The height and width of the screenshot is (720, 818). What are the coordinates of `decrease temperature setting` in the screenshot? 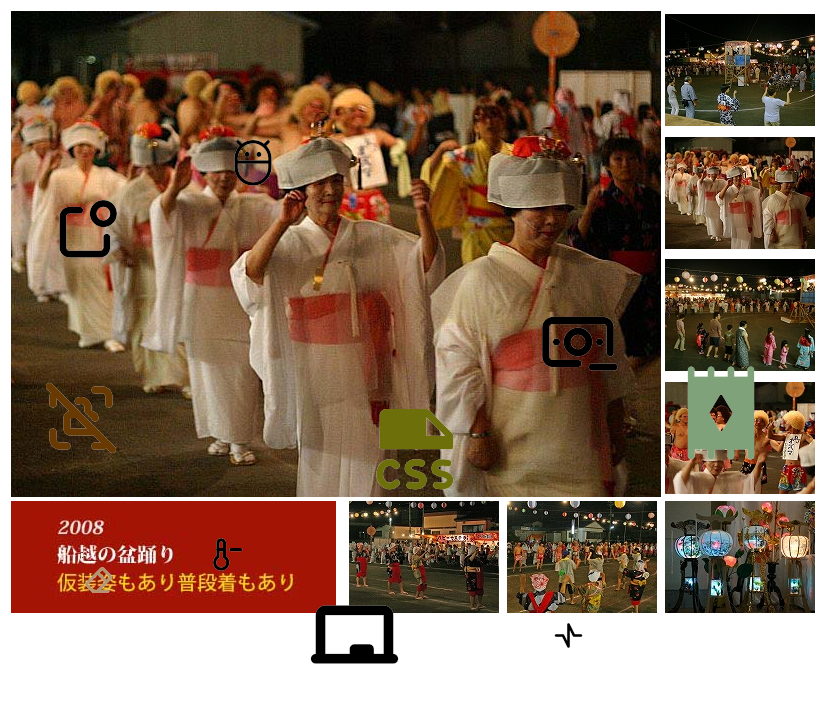 It's located at (224, 554).